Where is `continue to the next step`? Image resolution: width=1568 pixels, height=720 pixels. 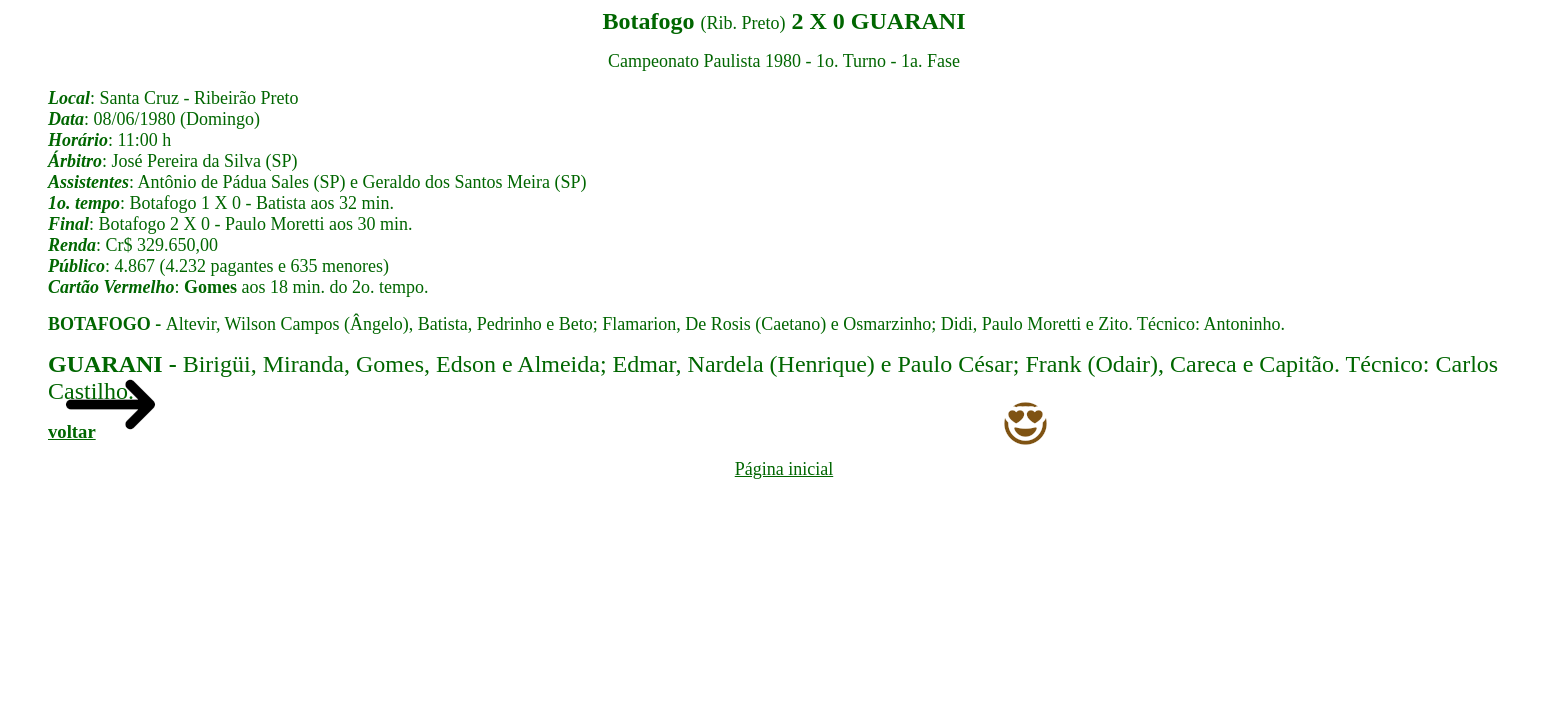
continue to the next step is located at coordinates (110, 404).